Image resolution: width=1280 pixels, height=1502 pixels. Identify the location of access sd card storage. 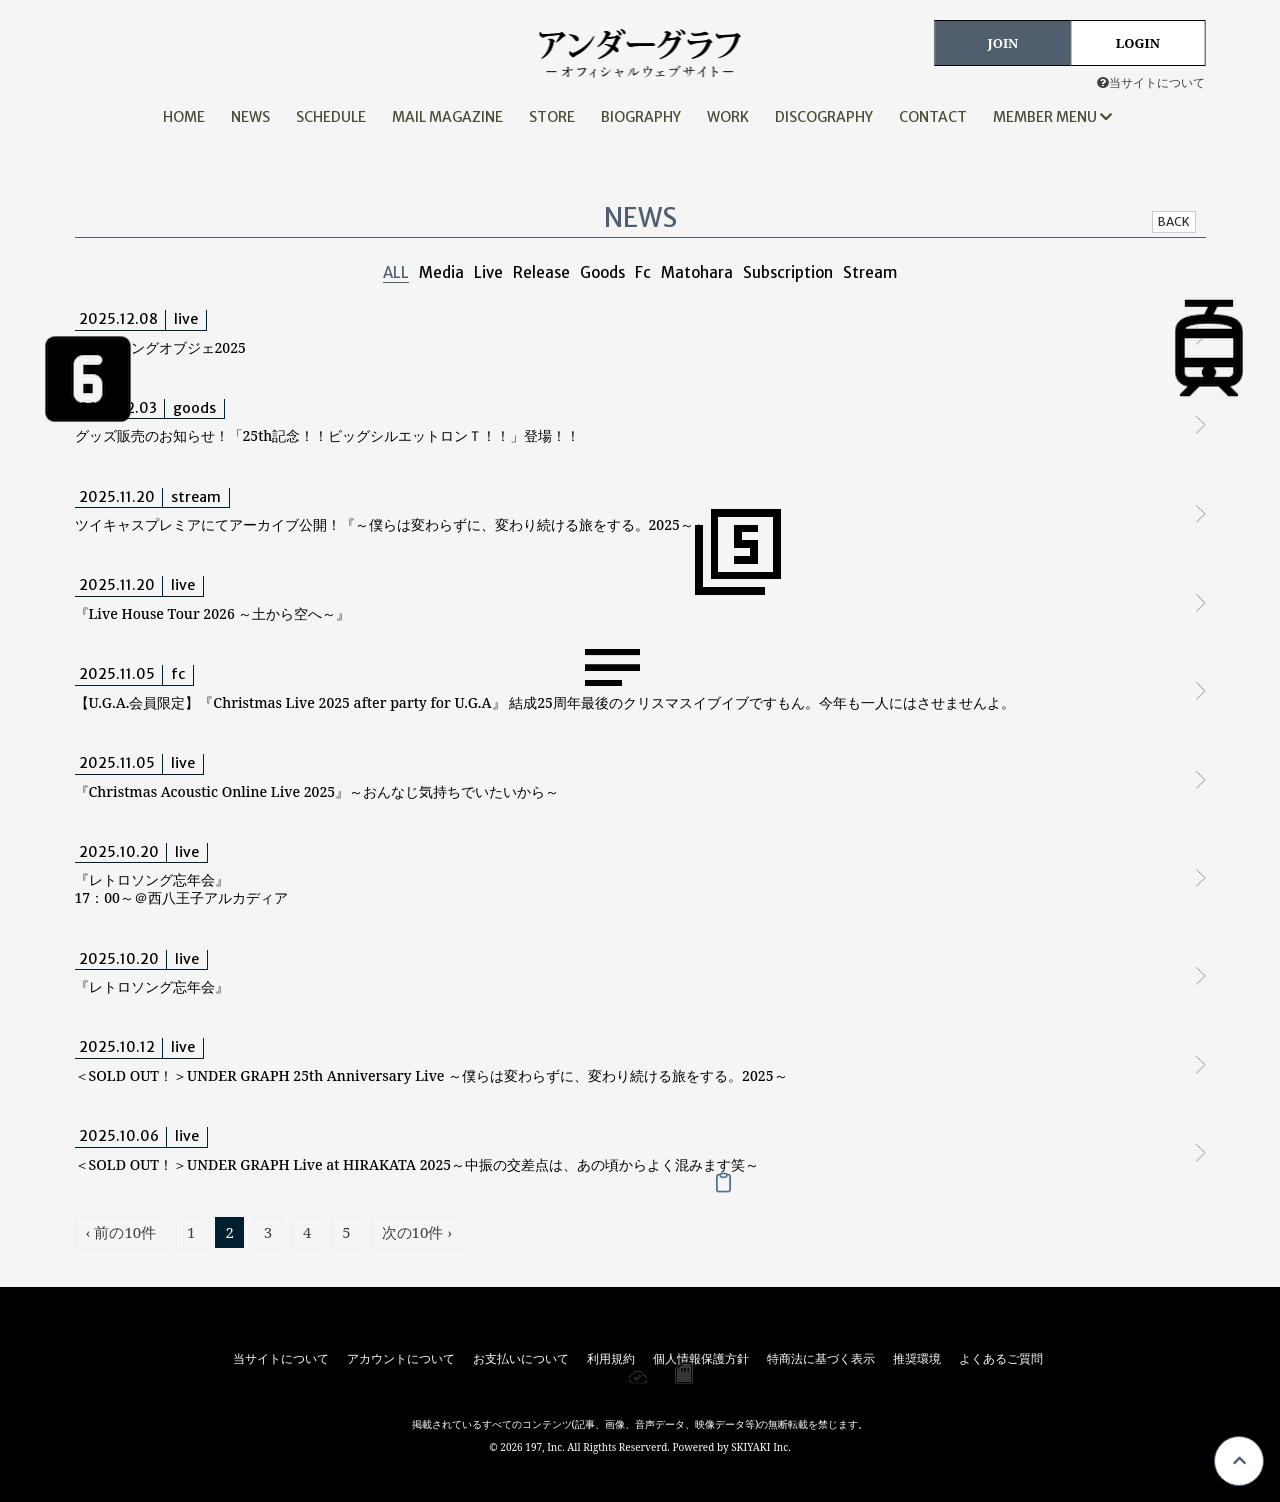
(684, 1373).